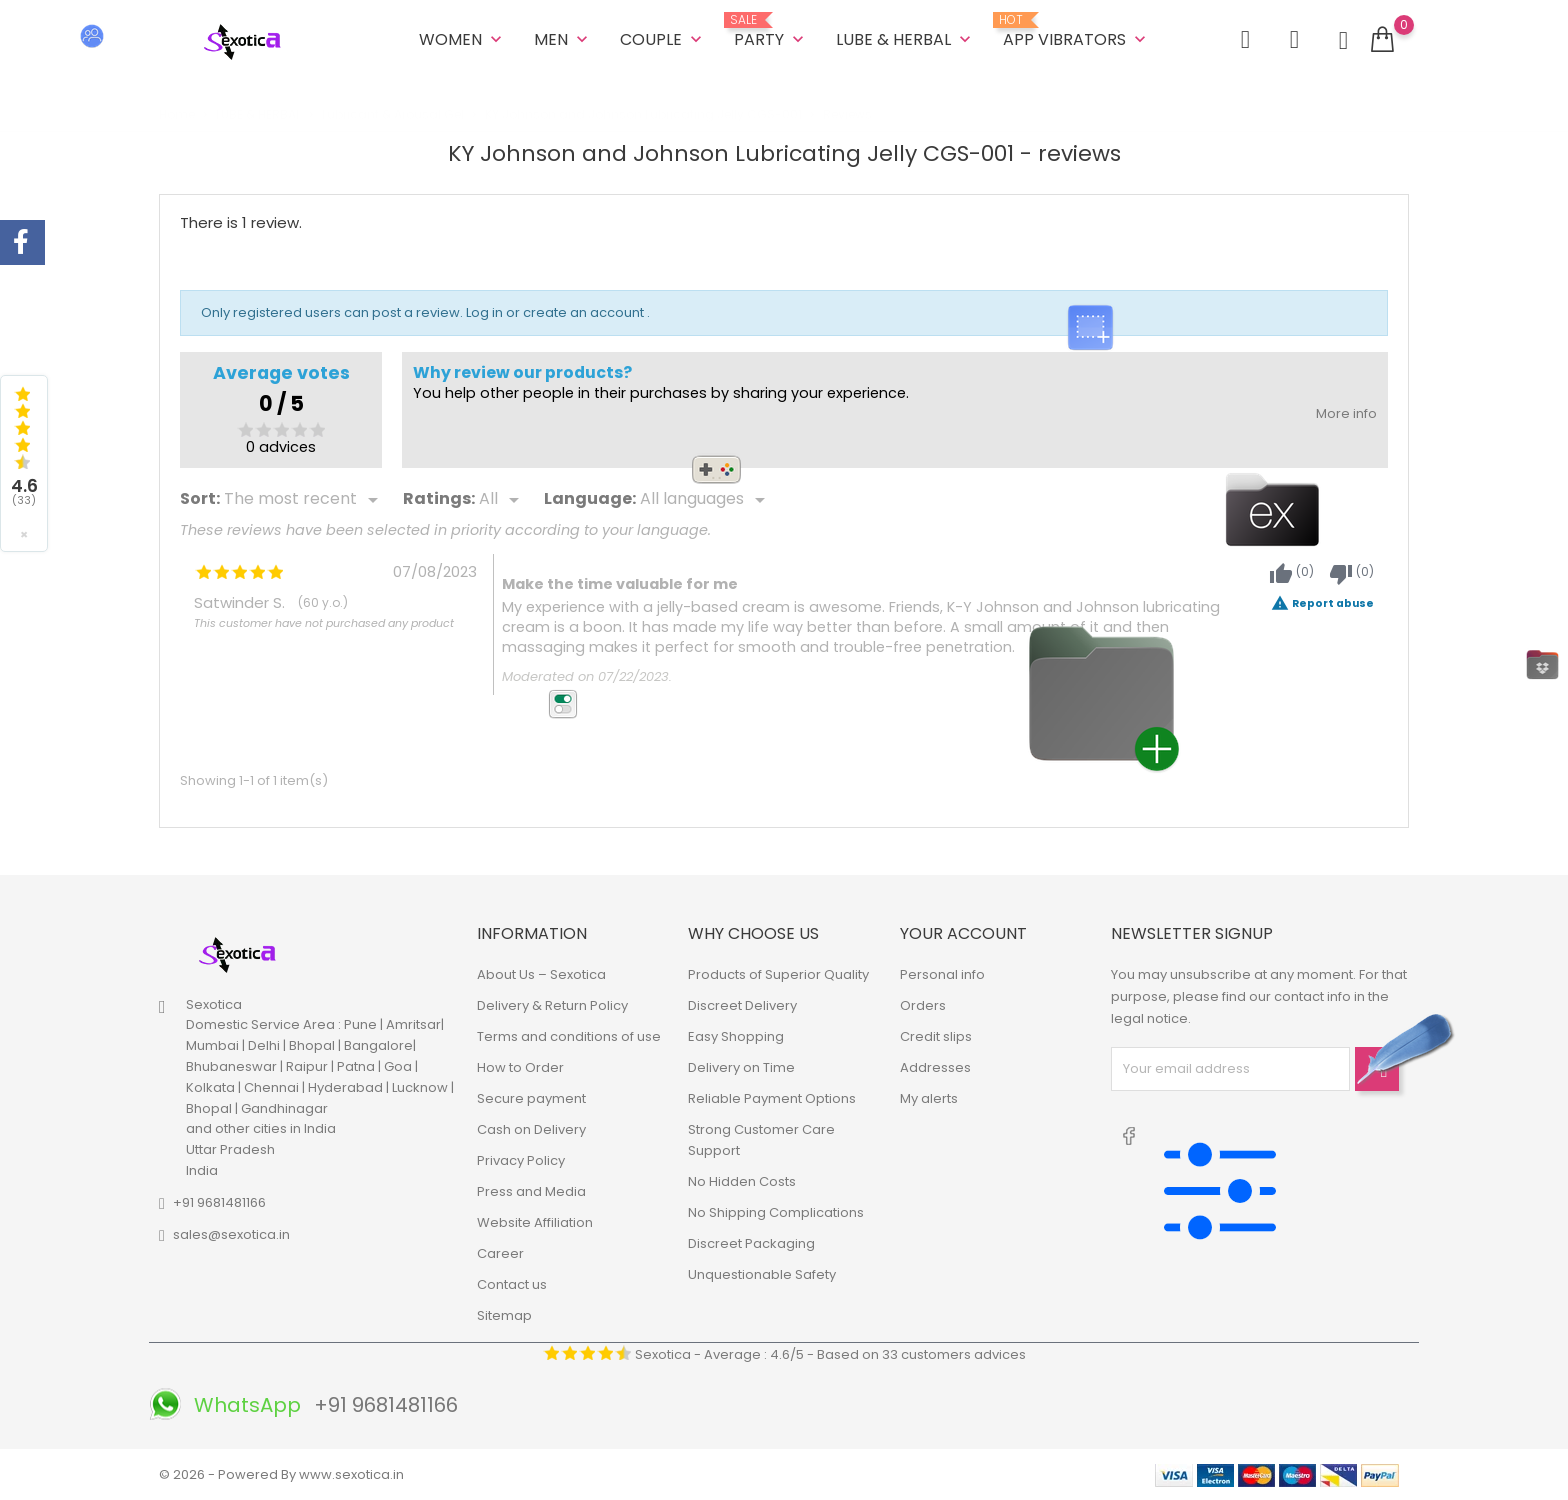 The height and width of the screenshot is (1500, 1568). I want to click on take a screenshot, so click(1090, 327).